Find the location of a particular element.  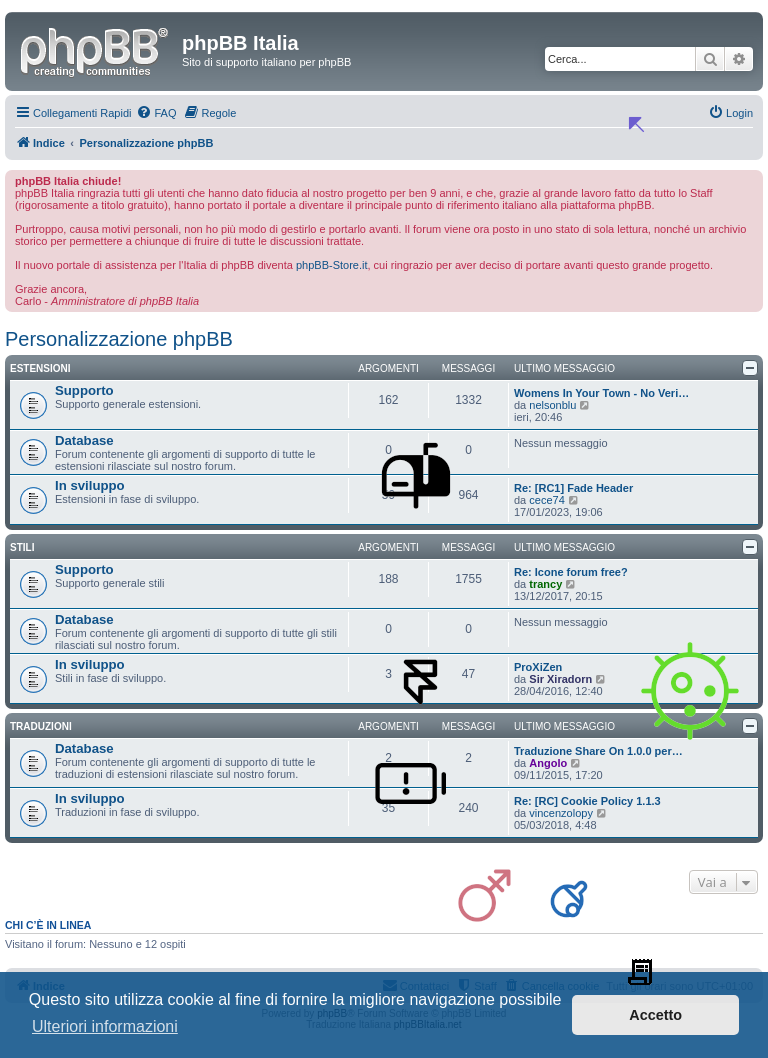

indicates transgender identity option is located at coordinates (485, 894).